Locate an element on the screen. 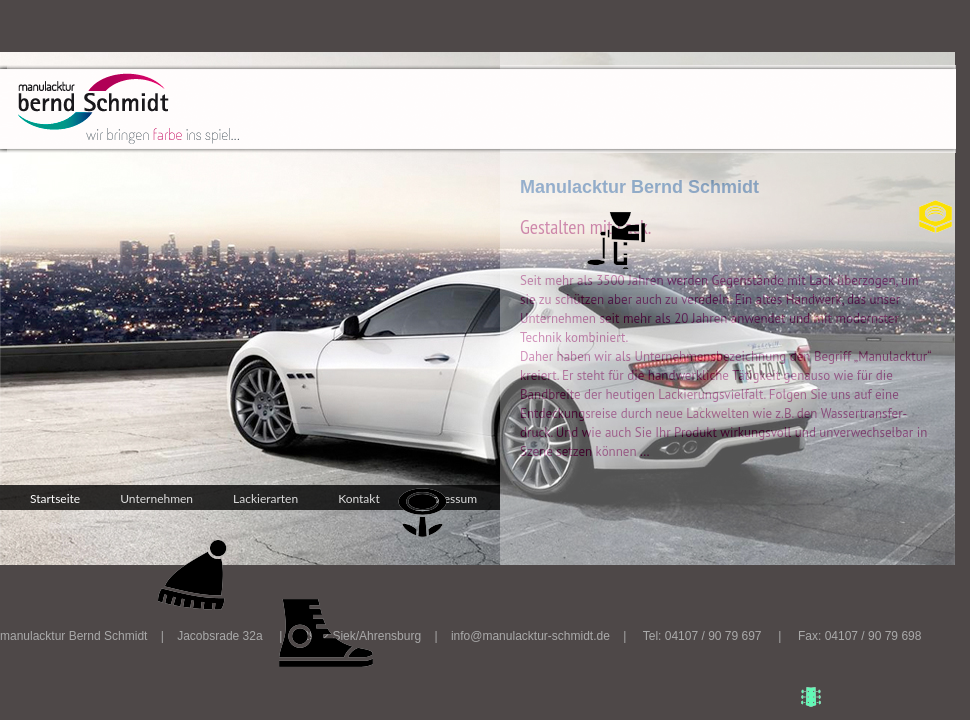 The image size is (970, 720). browse footwear or shoe products is located at coordinates (326, 633).